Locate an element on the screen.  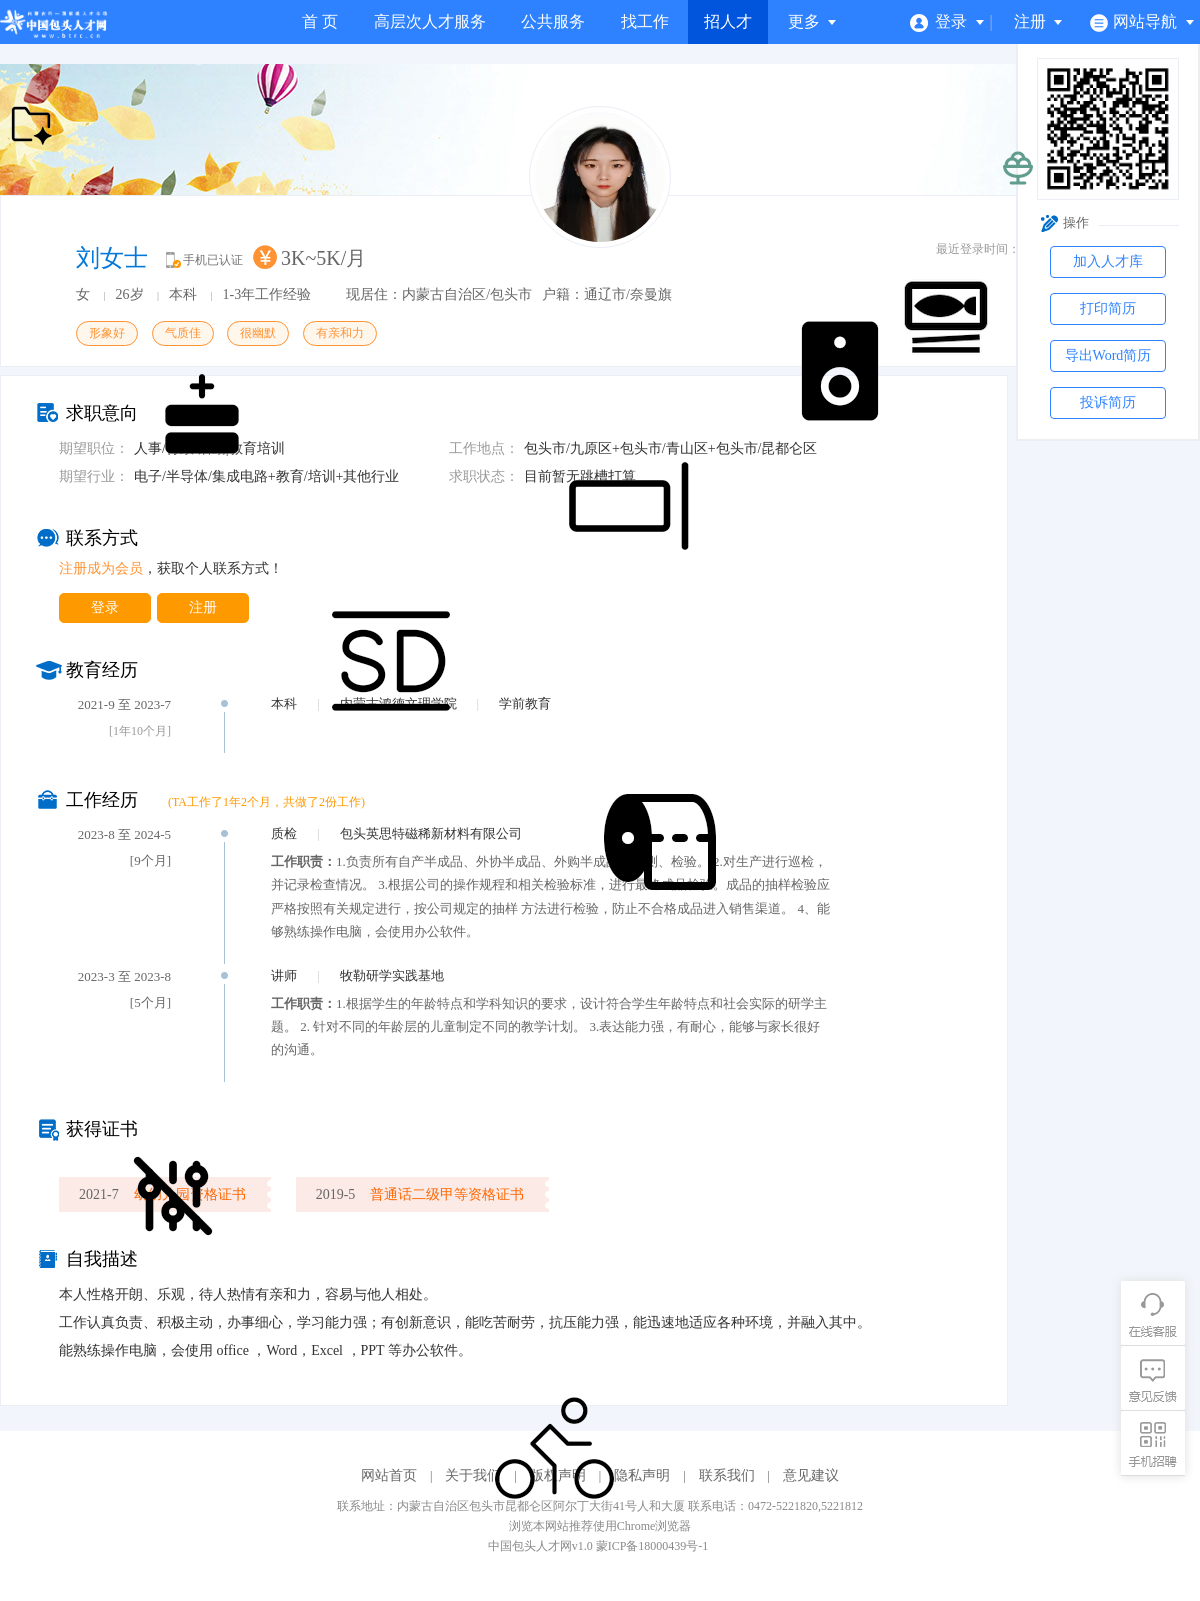
create a new space or workspace is located at coordinates (31, 124).